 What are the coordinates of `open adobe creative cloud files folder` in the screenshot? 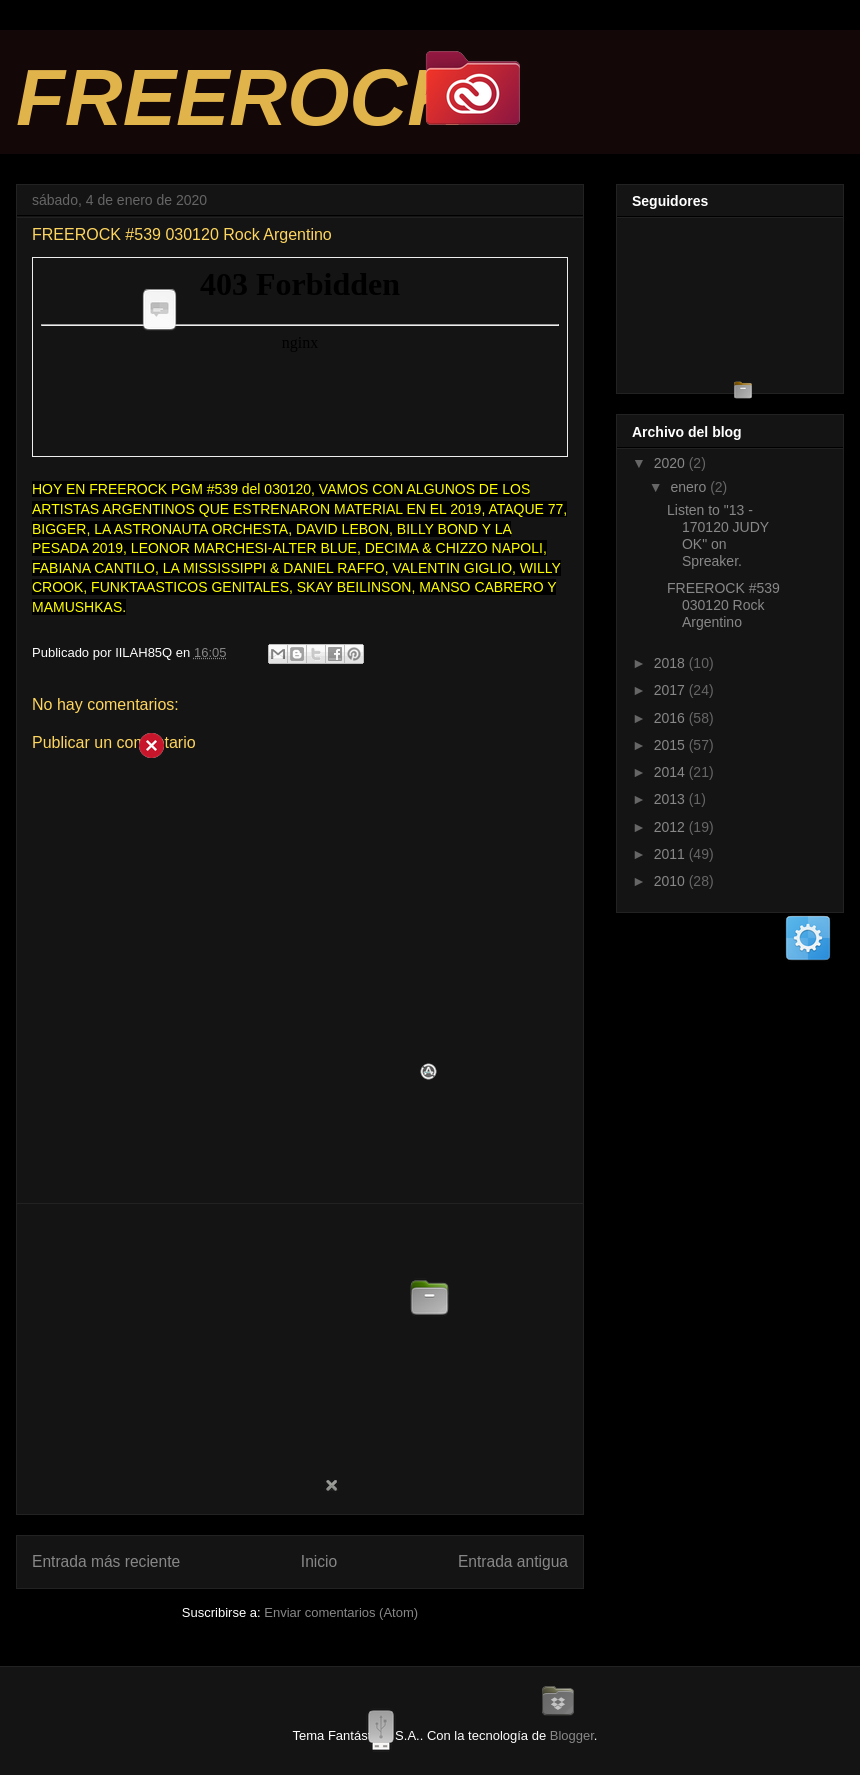 It's located at (472, 90).